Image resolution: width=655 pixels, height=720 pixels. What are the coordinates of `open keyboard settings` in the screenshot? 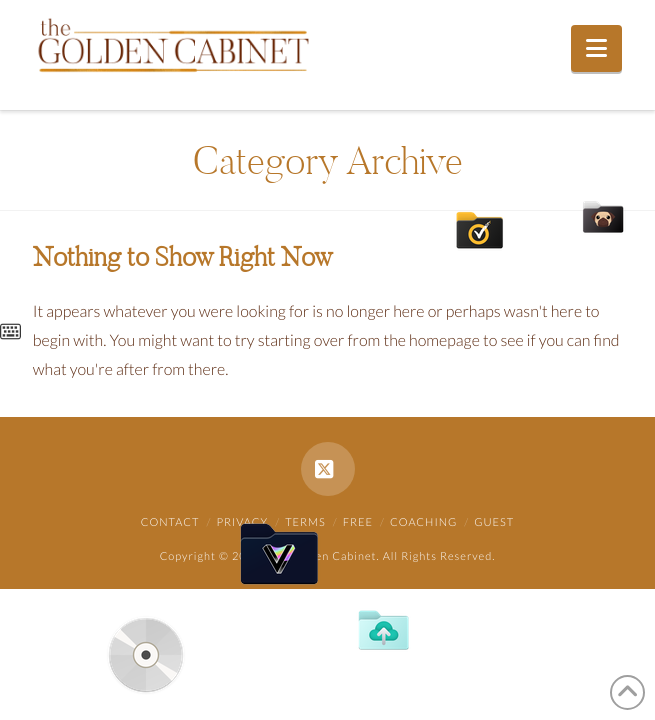 It's located at (10, 331).